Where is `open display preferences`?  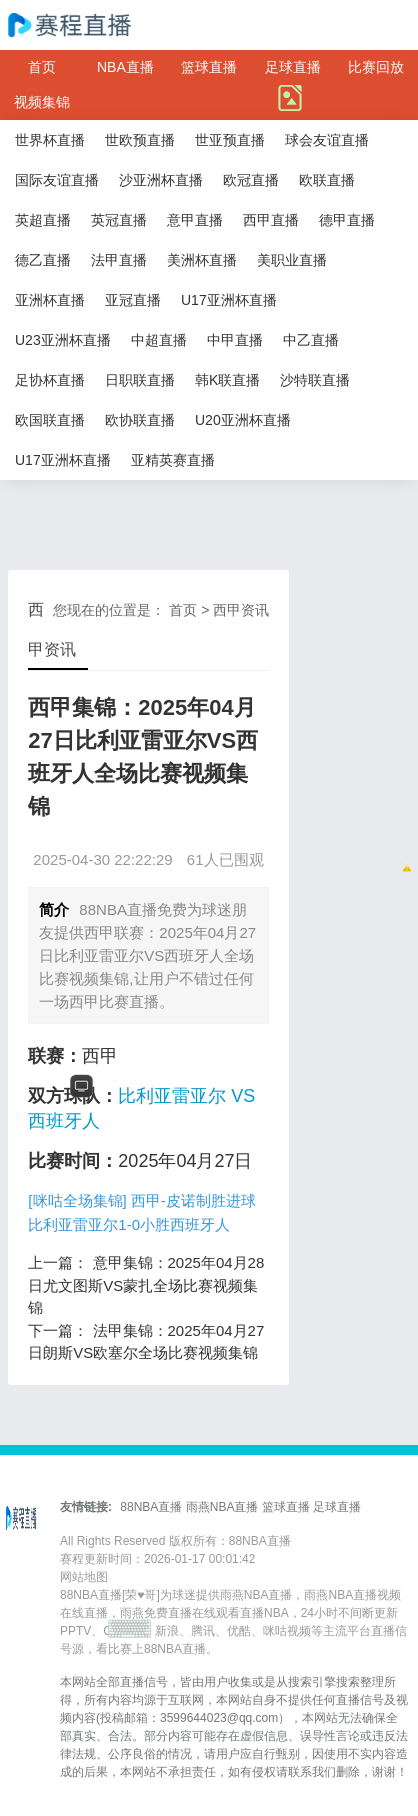
open display preferences is located at coordinates (81, 1086).